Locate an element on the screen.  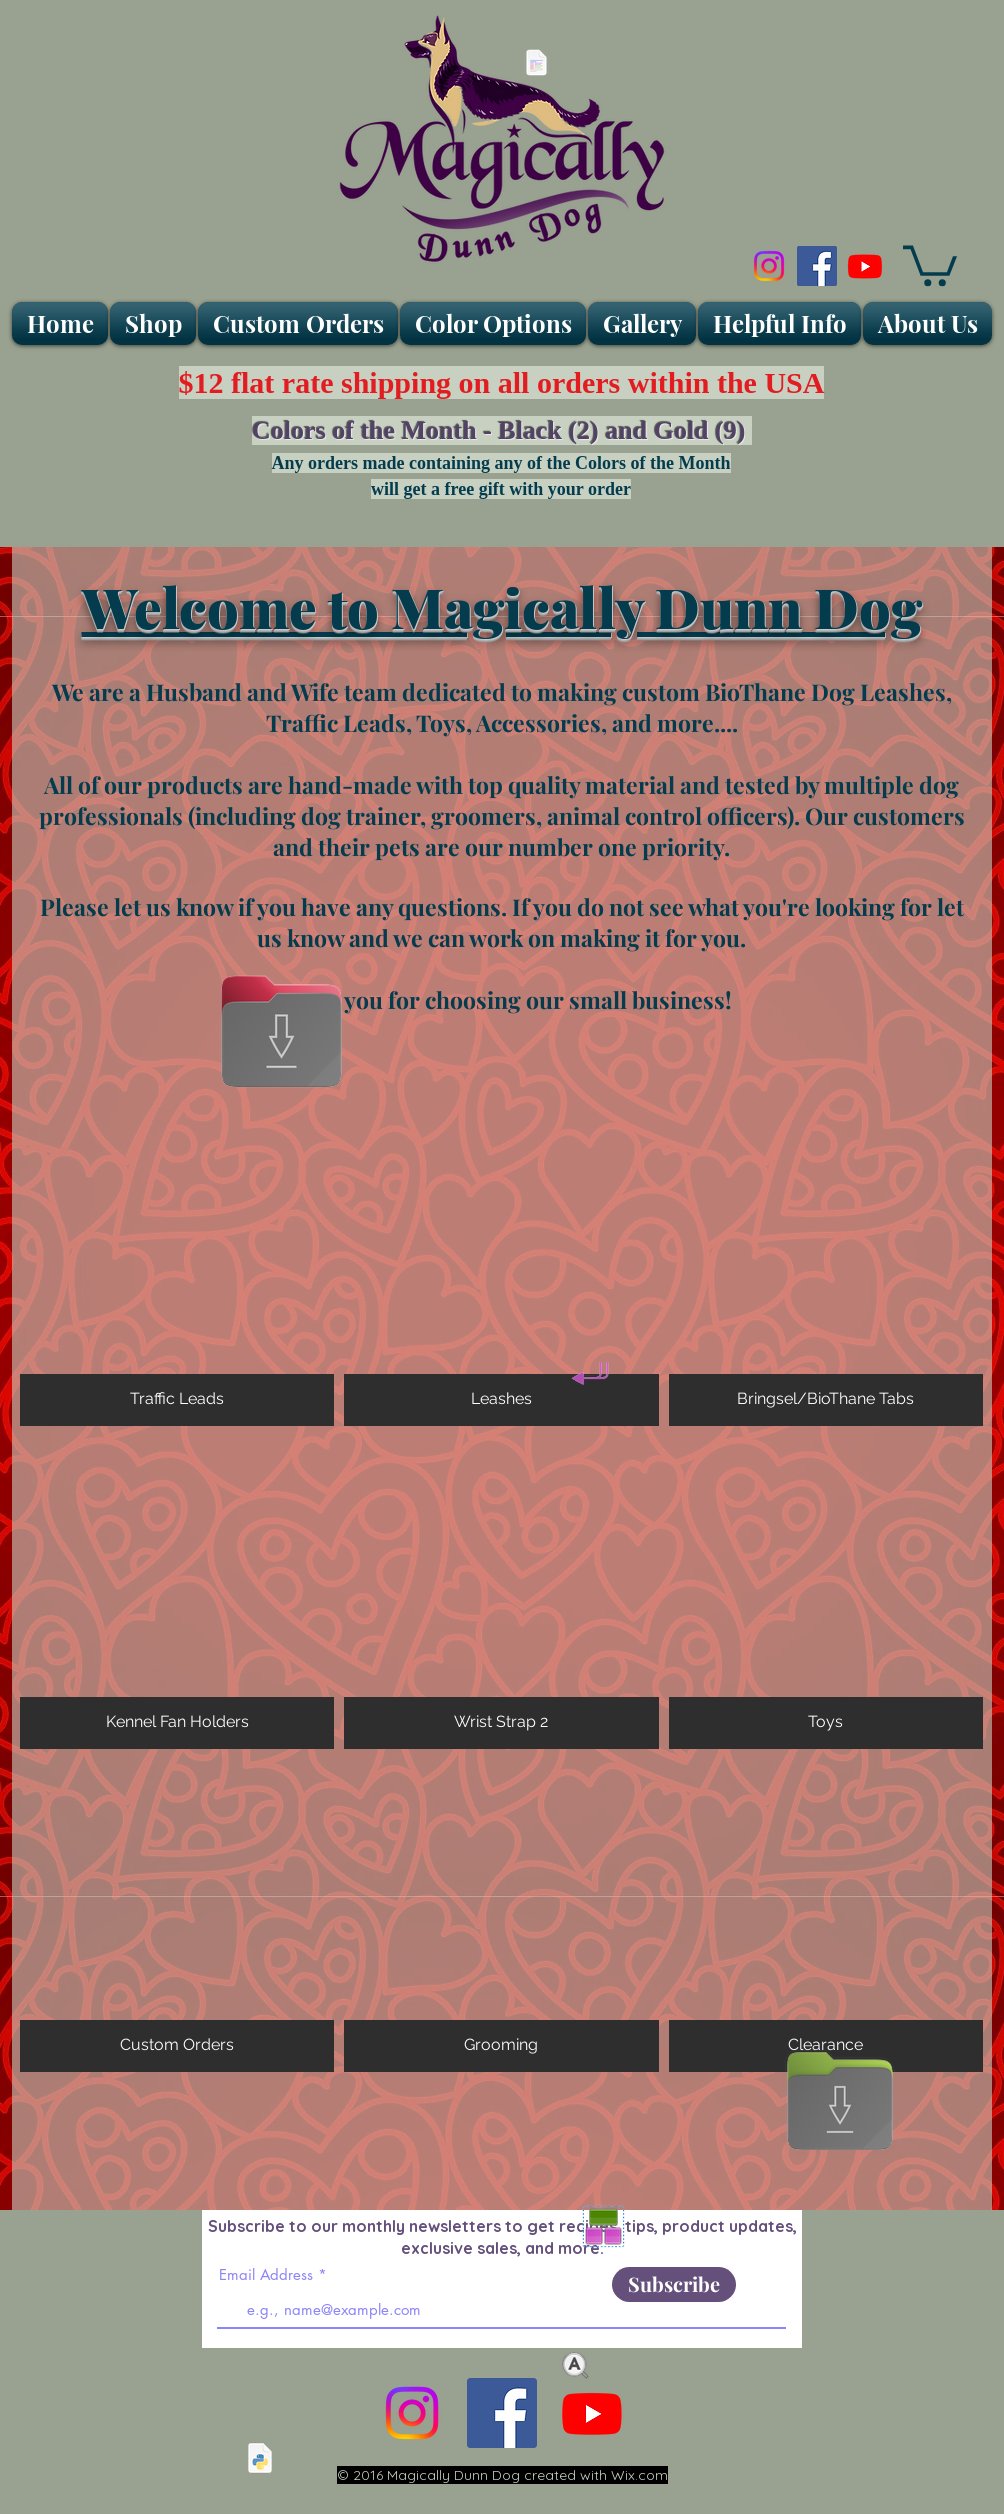
a python 3 source code file is located at coordinates (260, 2458).